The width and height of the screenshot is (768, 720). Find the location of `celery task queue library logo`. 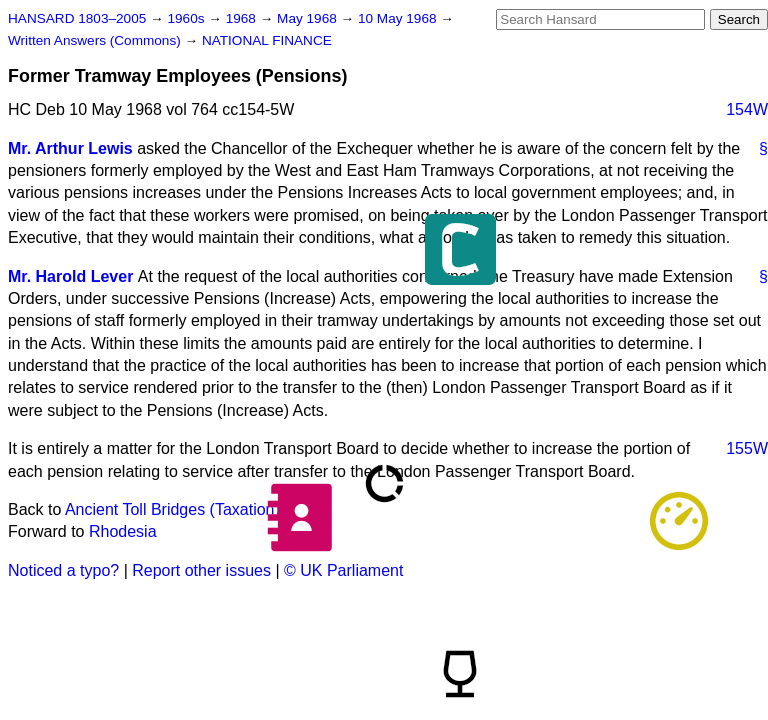

celery task queue library logo is located at coordinates (460, 249).